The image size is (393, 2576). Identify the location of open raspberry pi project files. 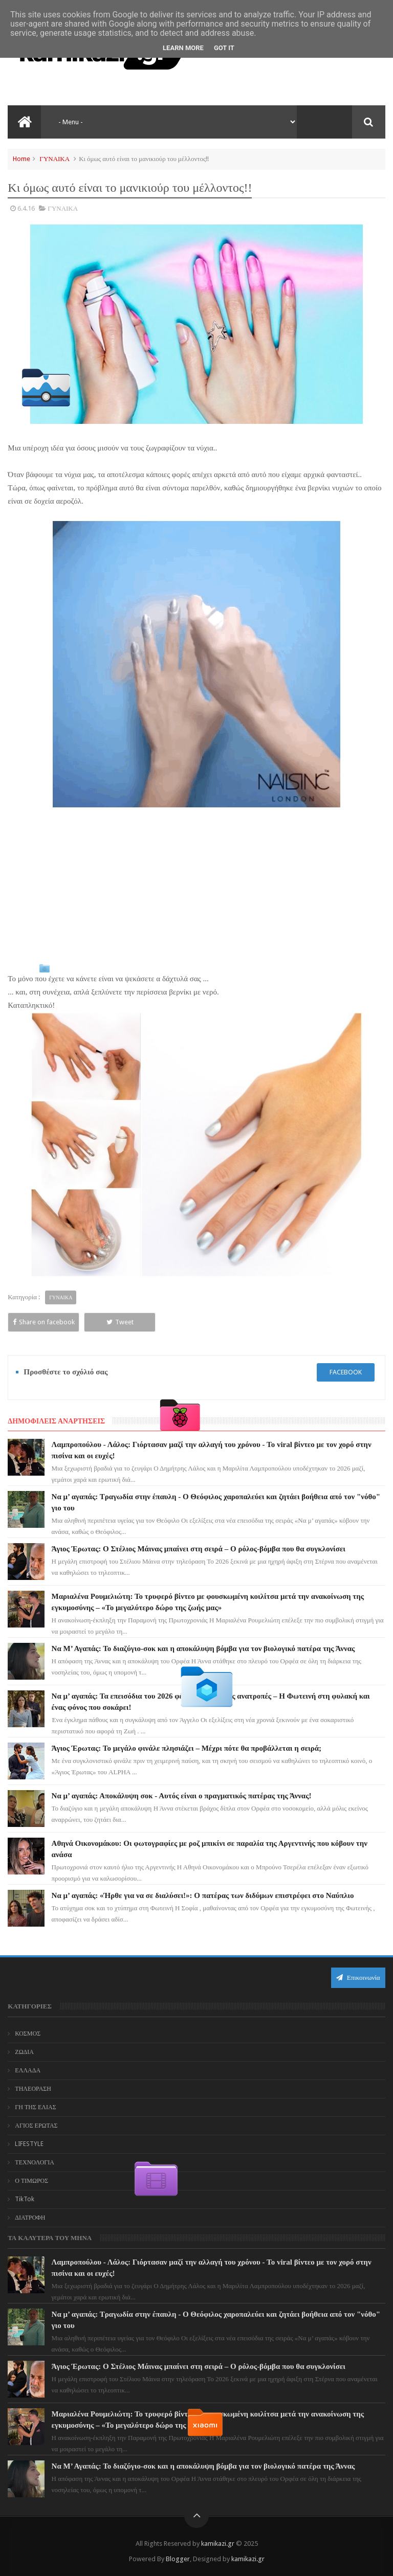
(180, 1416).